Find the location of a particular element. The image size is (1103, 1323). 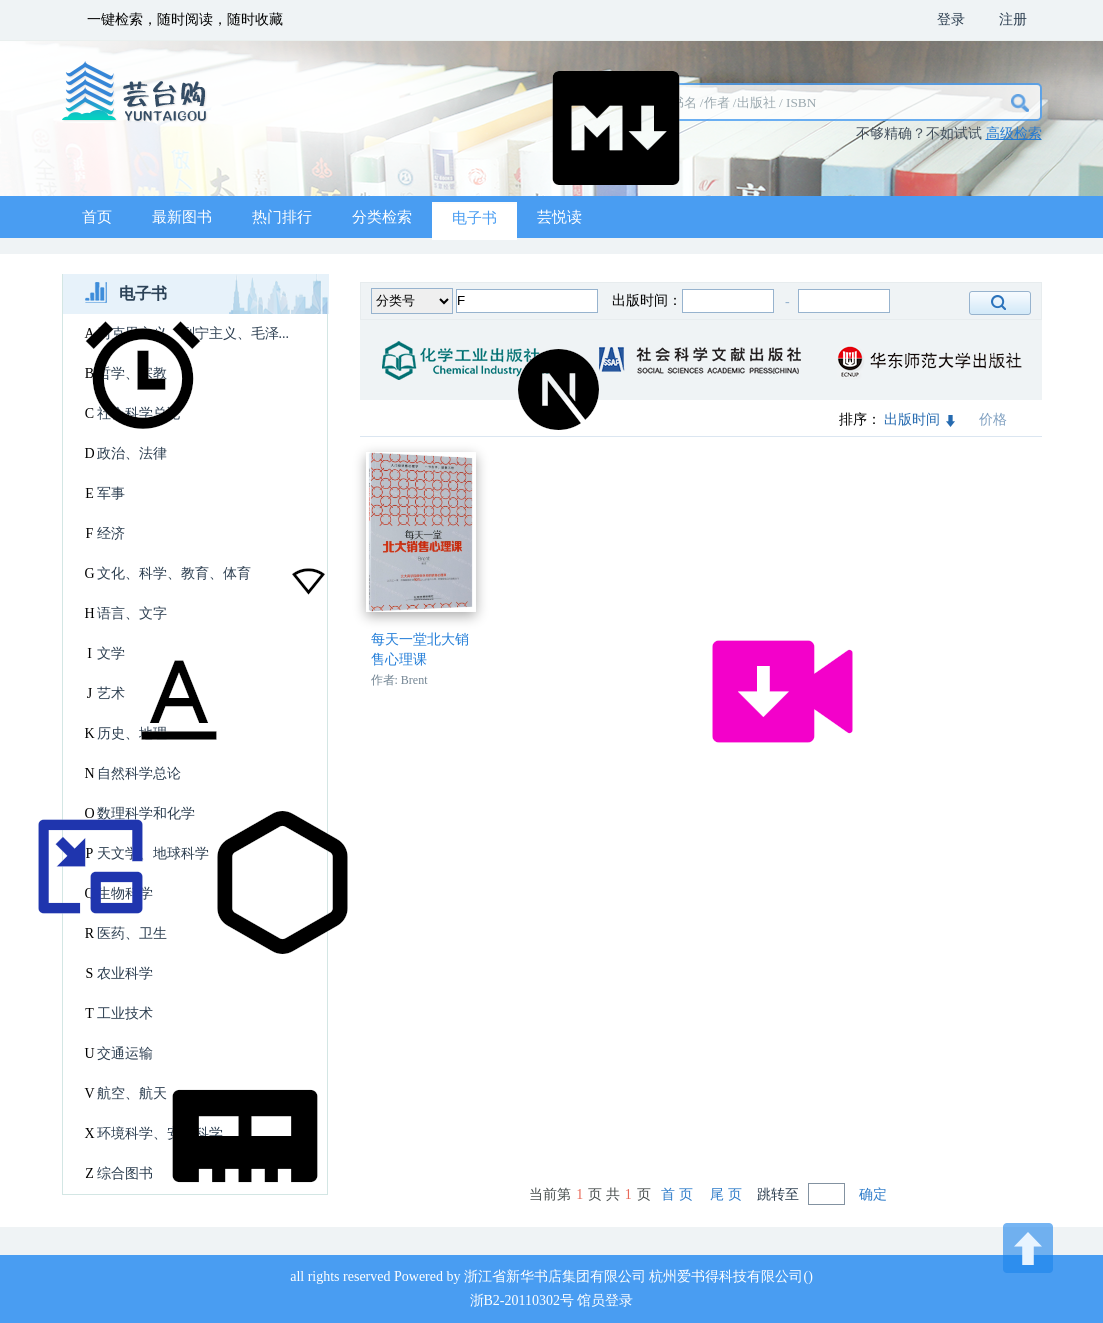

visit Artifact Hub website is located at coordinates (282, 882).